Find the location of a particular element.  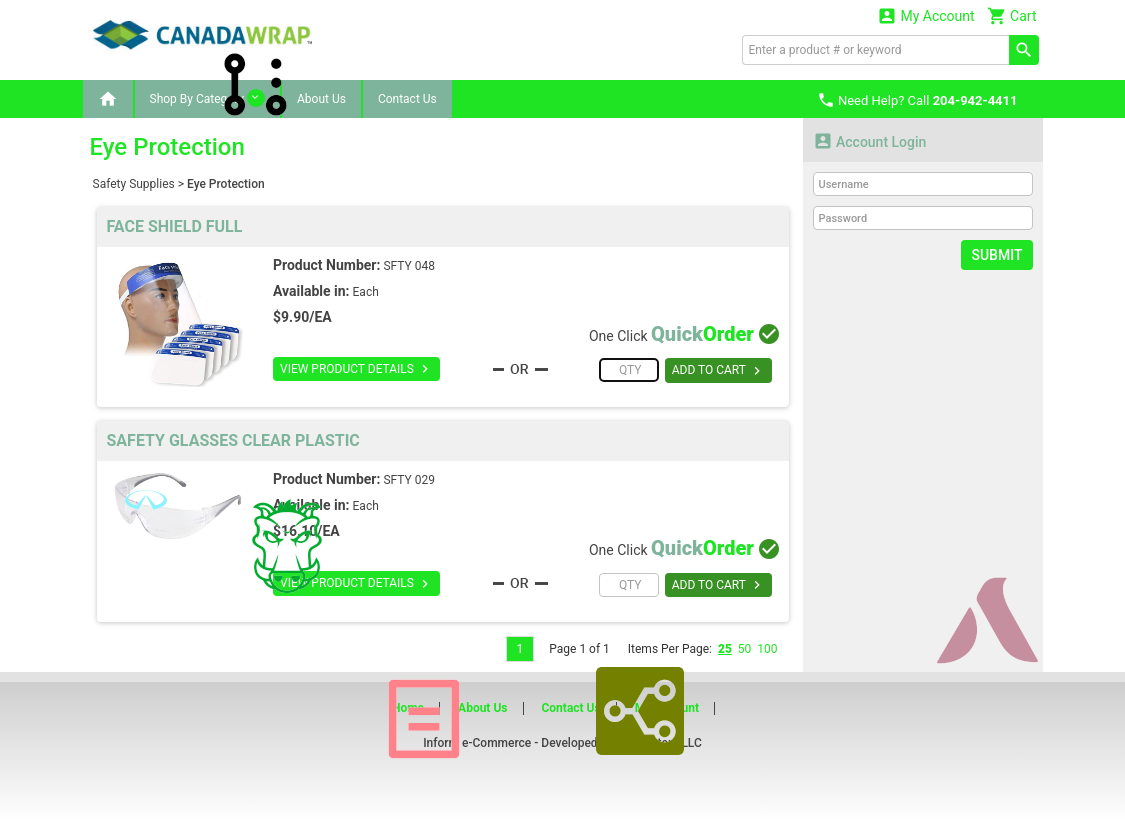

view invoice or billing details is located at coordinates (424, 719).